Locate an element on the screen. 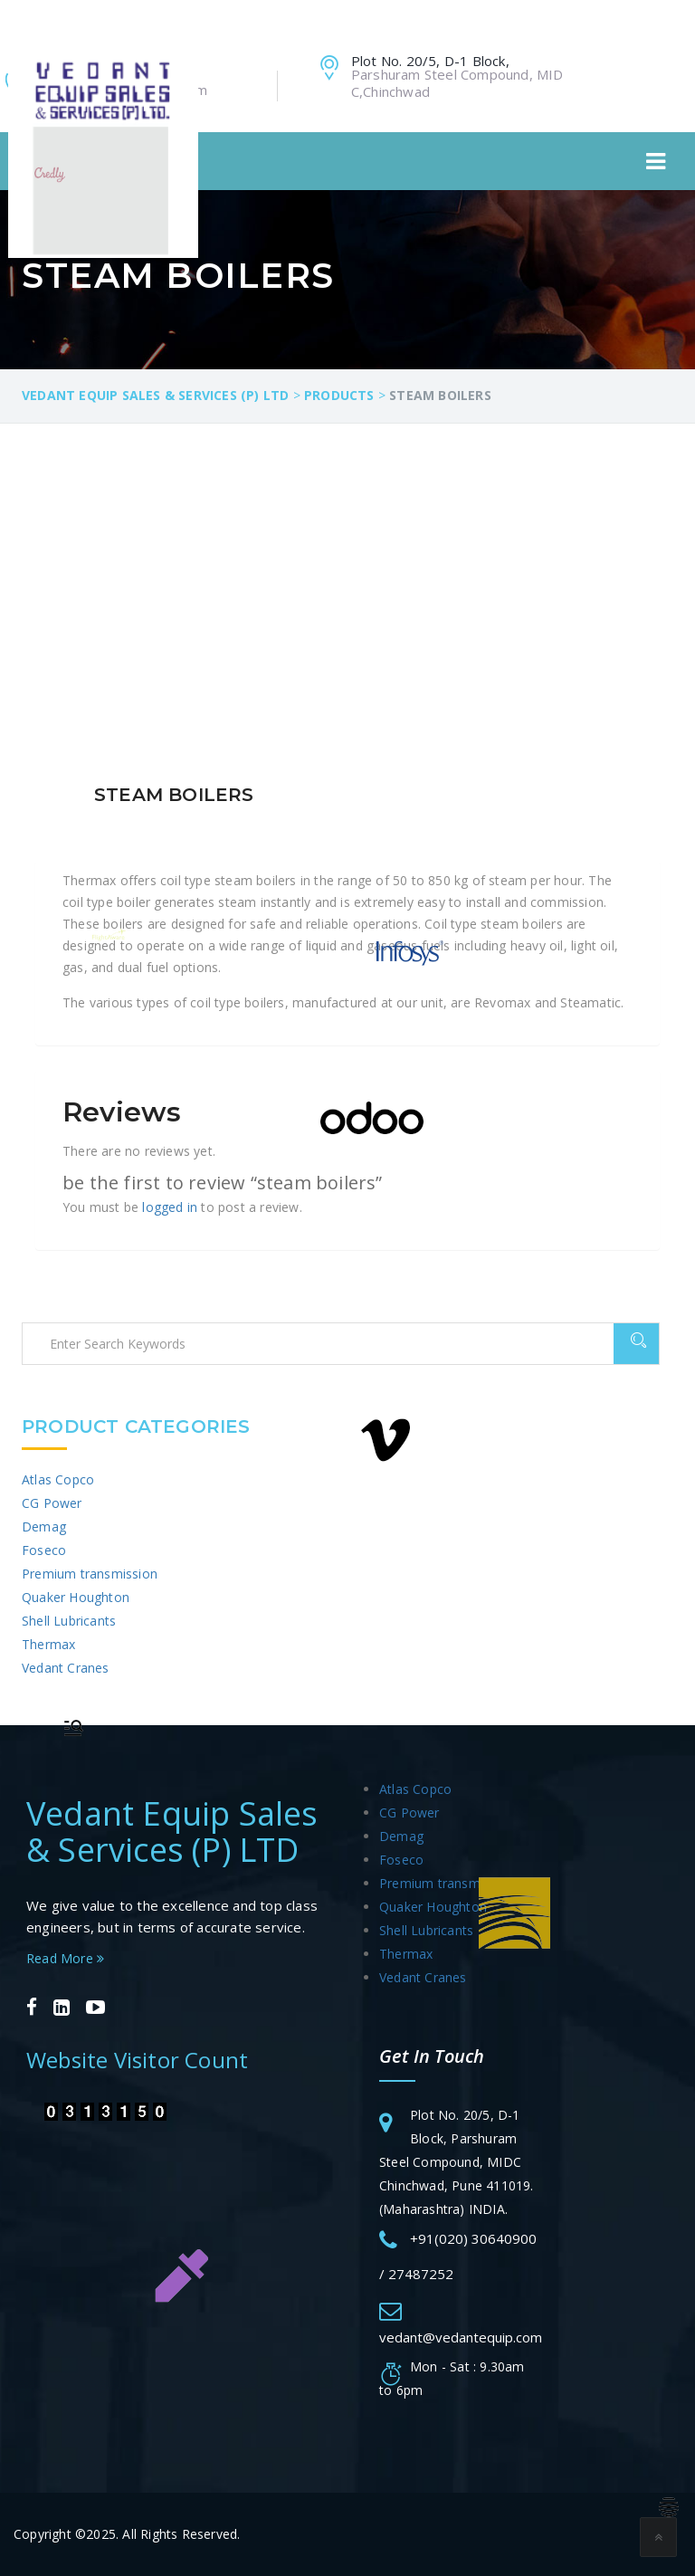 The image size is (695, 2576). open the Hive app is located at coordinates (669, 2507).